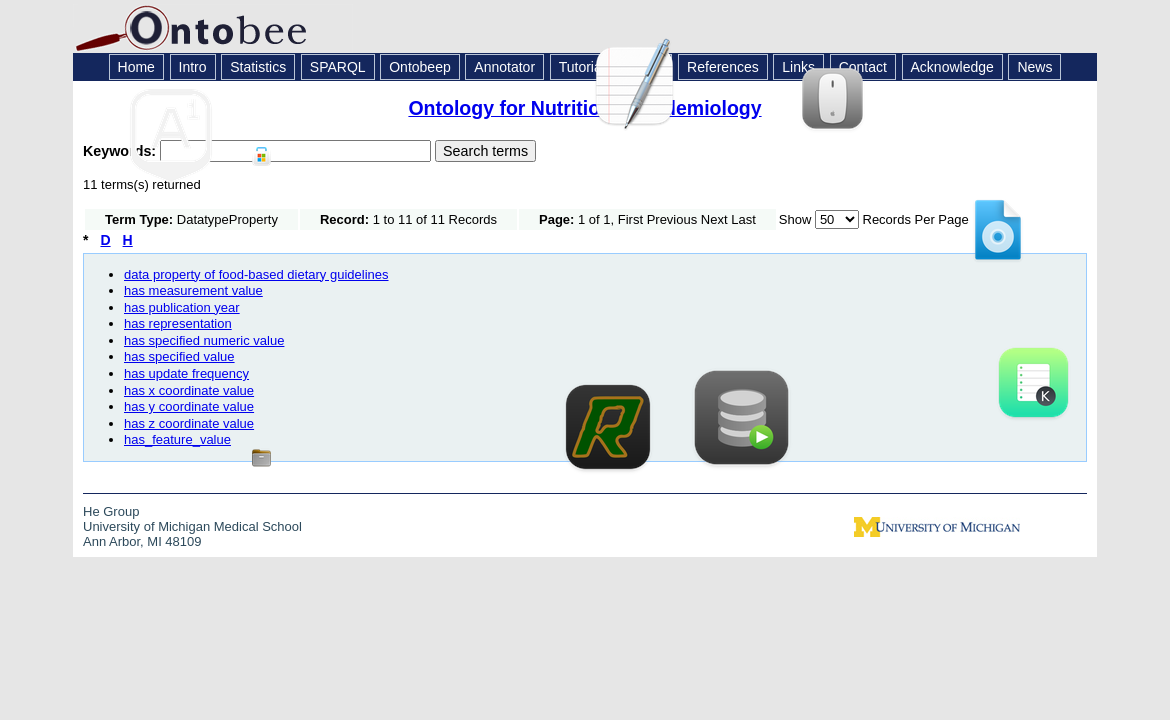 The height and width of the screenshot is (720, 1170). I want to click on view release notes and software updates, so click(1033, 382).